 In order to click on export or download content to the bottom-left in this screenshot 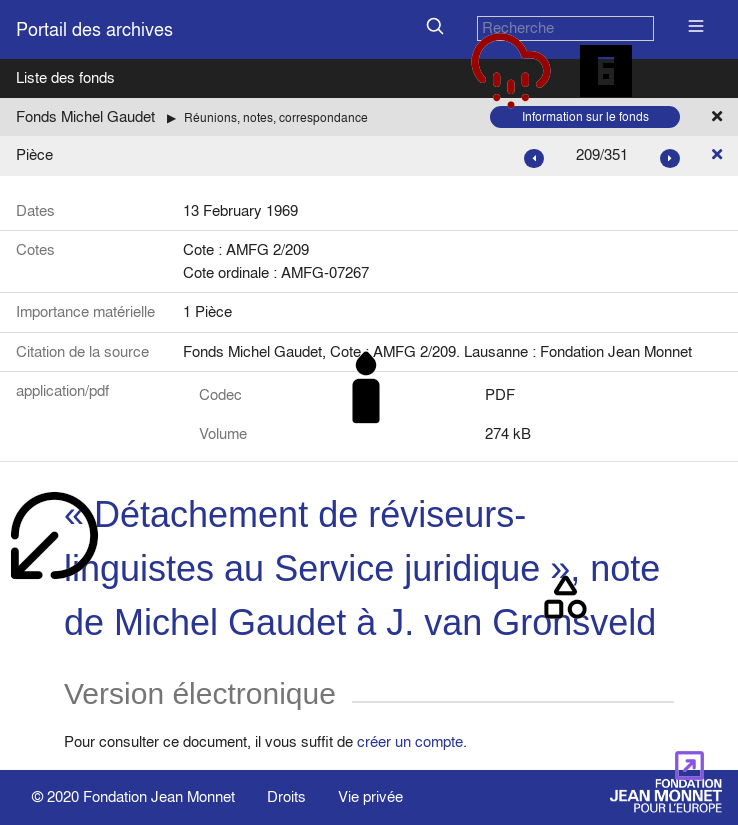, I will do `click(54, 535)`.